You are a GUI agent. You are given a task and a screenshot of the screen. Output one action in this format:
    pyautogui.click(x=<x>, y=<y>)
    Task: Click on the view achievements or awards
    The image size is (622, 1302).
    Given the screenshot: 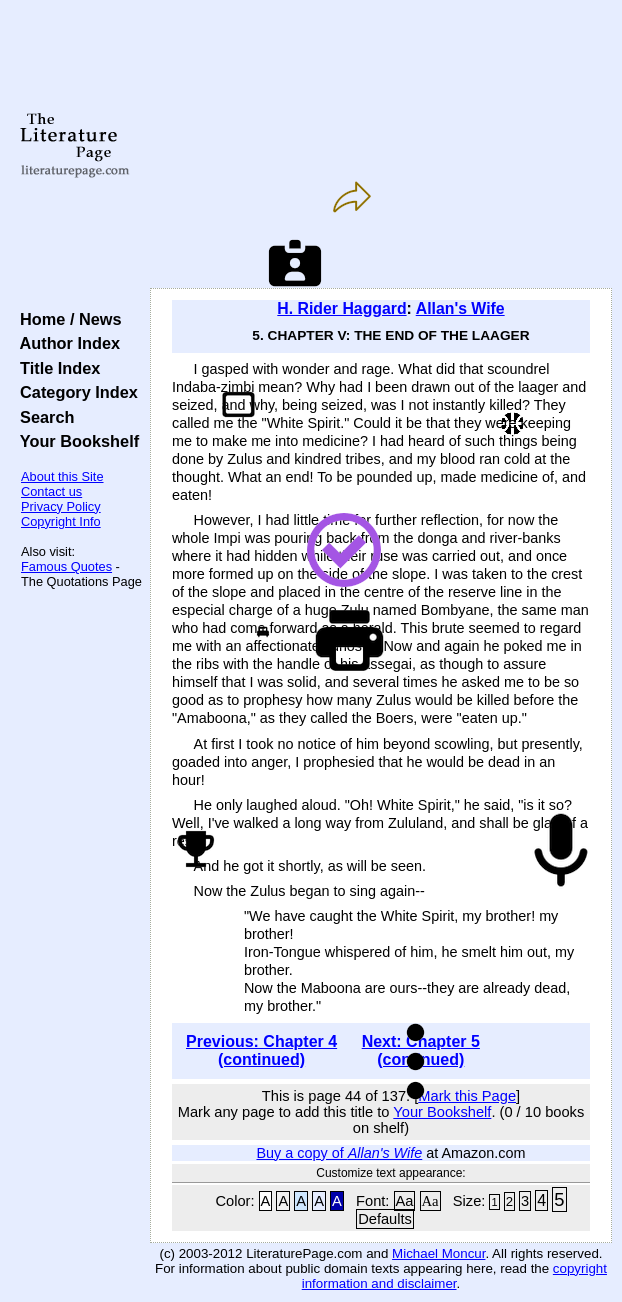 What is the action you would take?
    pyautogui.click(x=196, y=849)
    